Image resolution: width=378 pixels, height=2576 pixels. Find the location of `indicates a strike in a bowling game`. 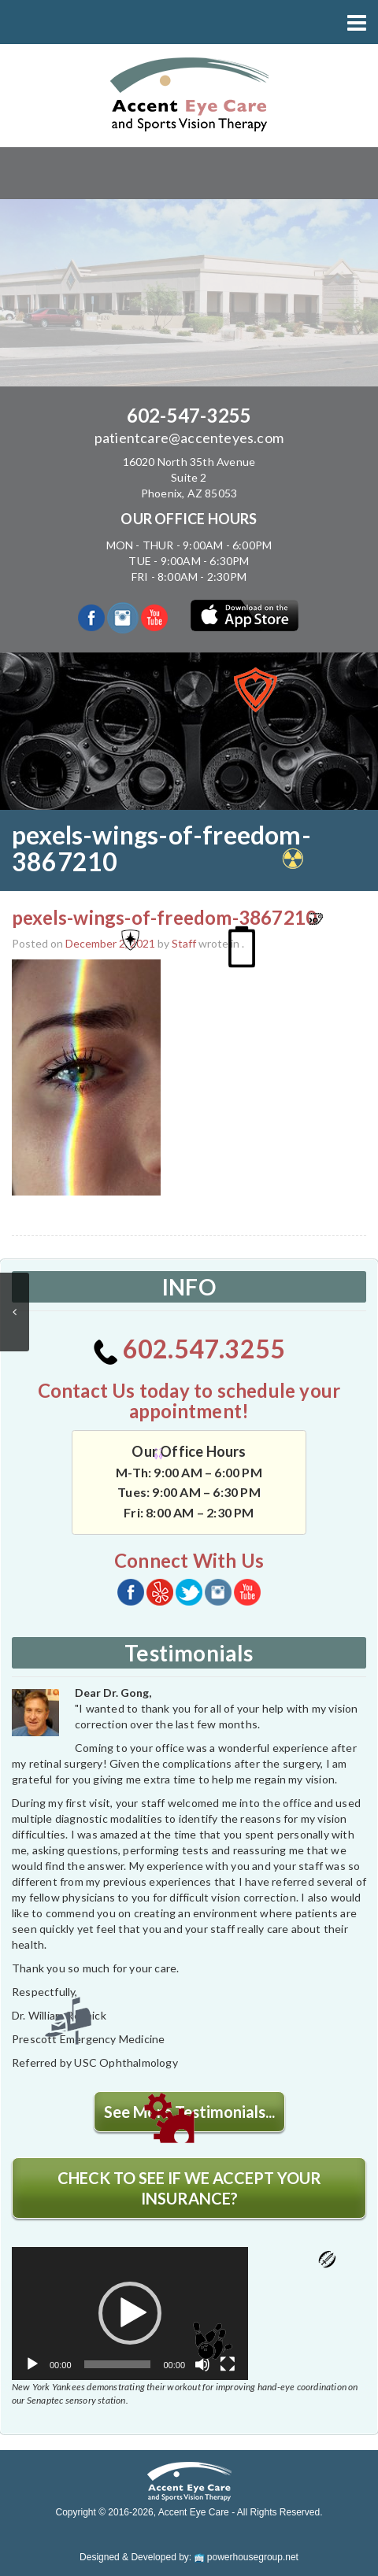

indicates a strike in a bowling game is located at coordinates (213, 2341).